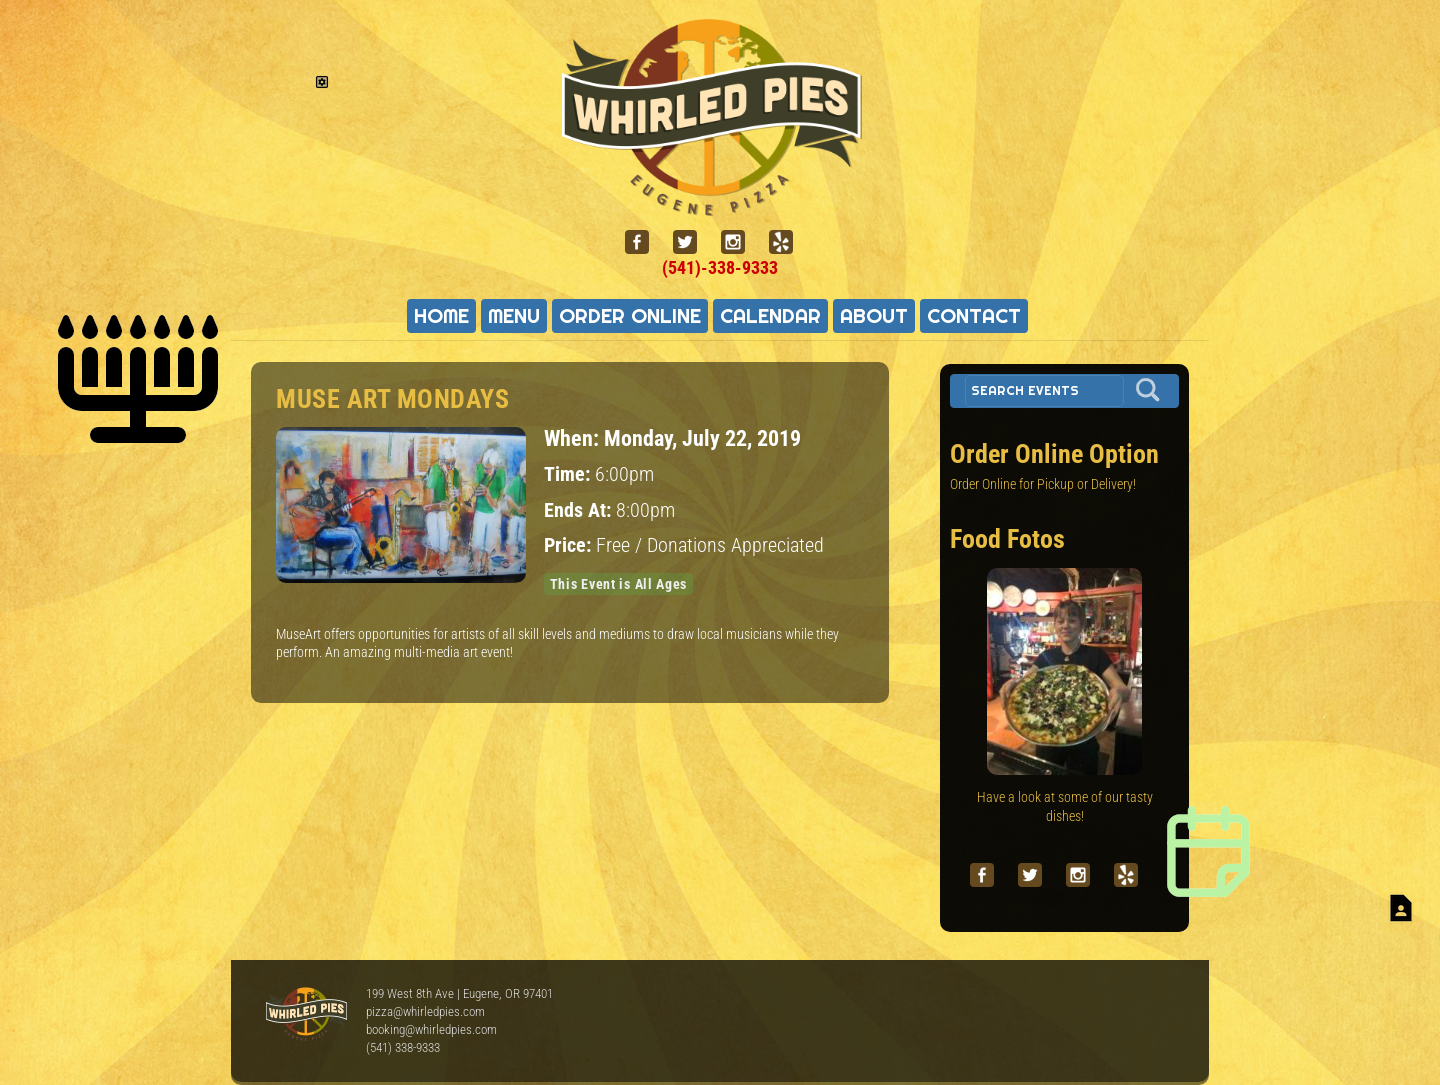  I want to click on view calendar with a note or reminder, so click(1208, 851).